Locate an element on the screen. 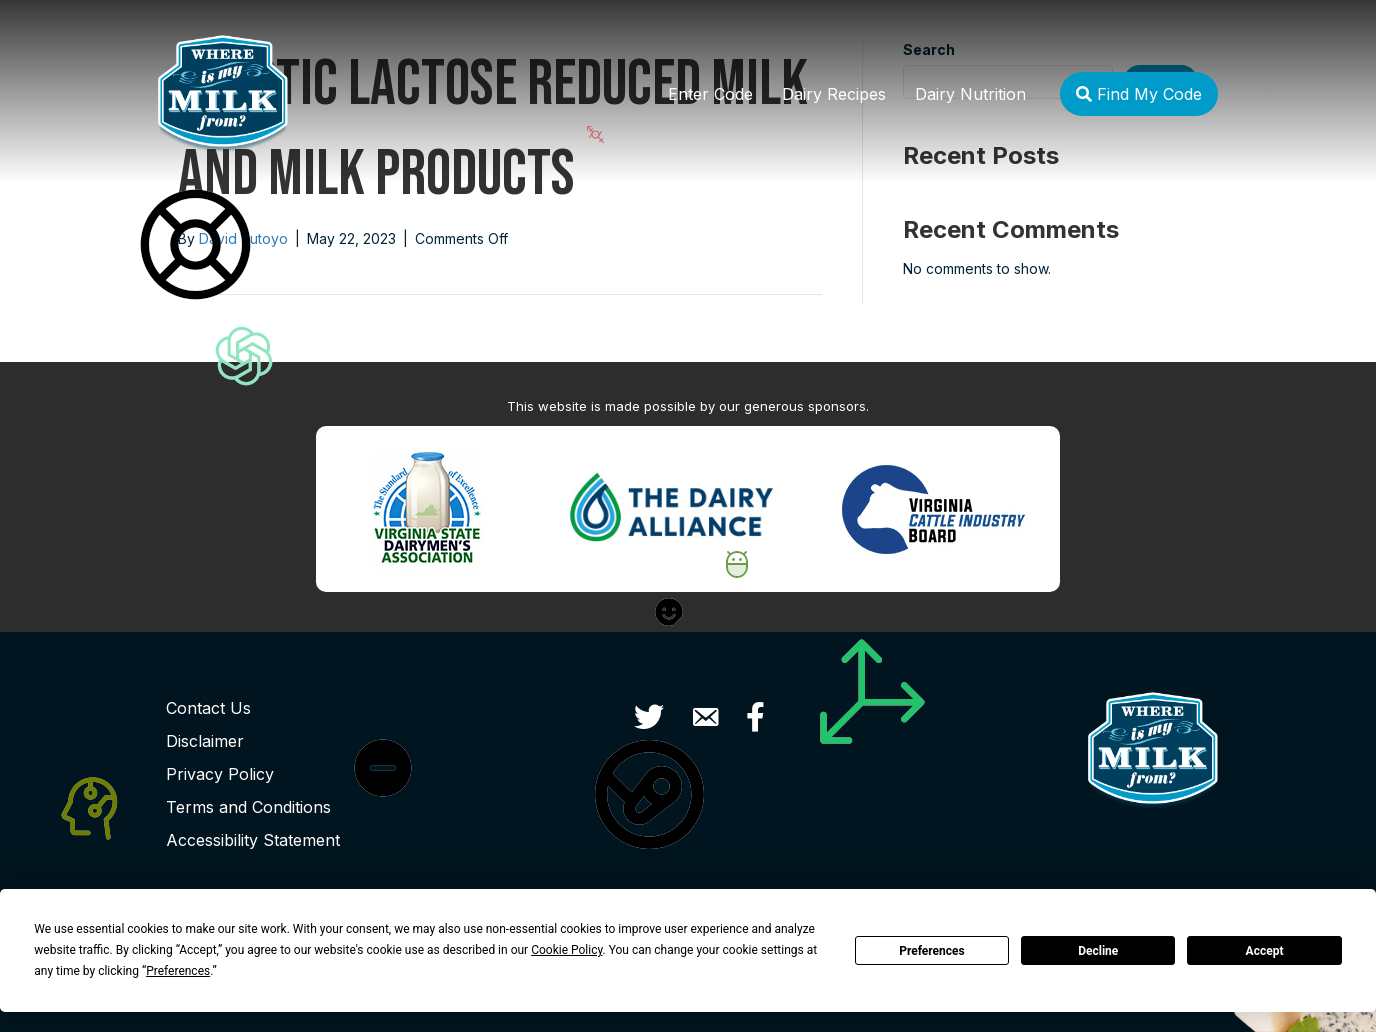 Image resolution: width=1376 pixels, height=1032 pixels. access help or support center is located at coordinates (195, 244).